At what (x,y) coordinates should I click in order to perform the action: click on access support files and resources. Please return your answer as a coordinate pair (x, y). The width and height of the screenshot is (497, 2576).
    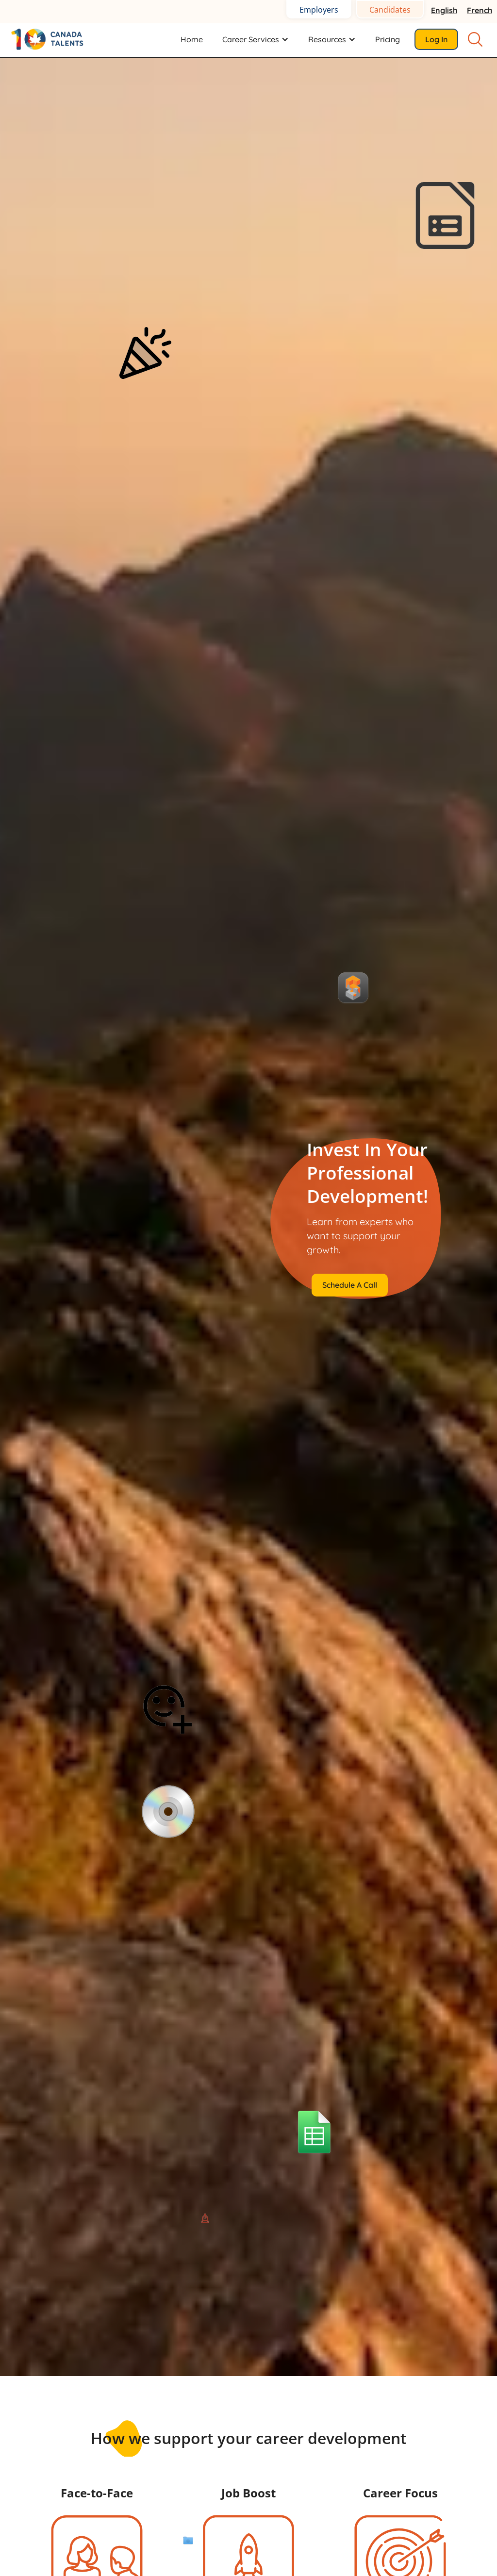
    Looking at the image, I should click on (188, 2540).